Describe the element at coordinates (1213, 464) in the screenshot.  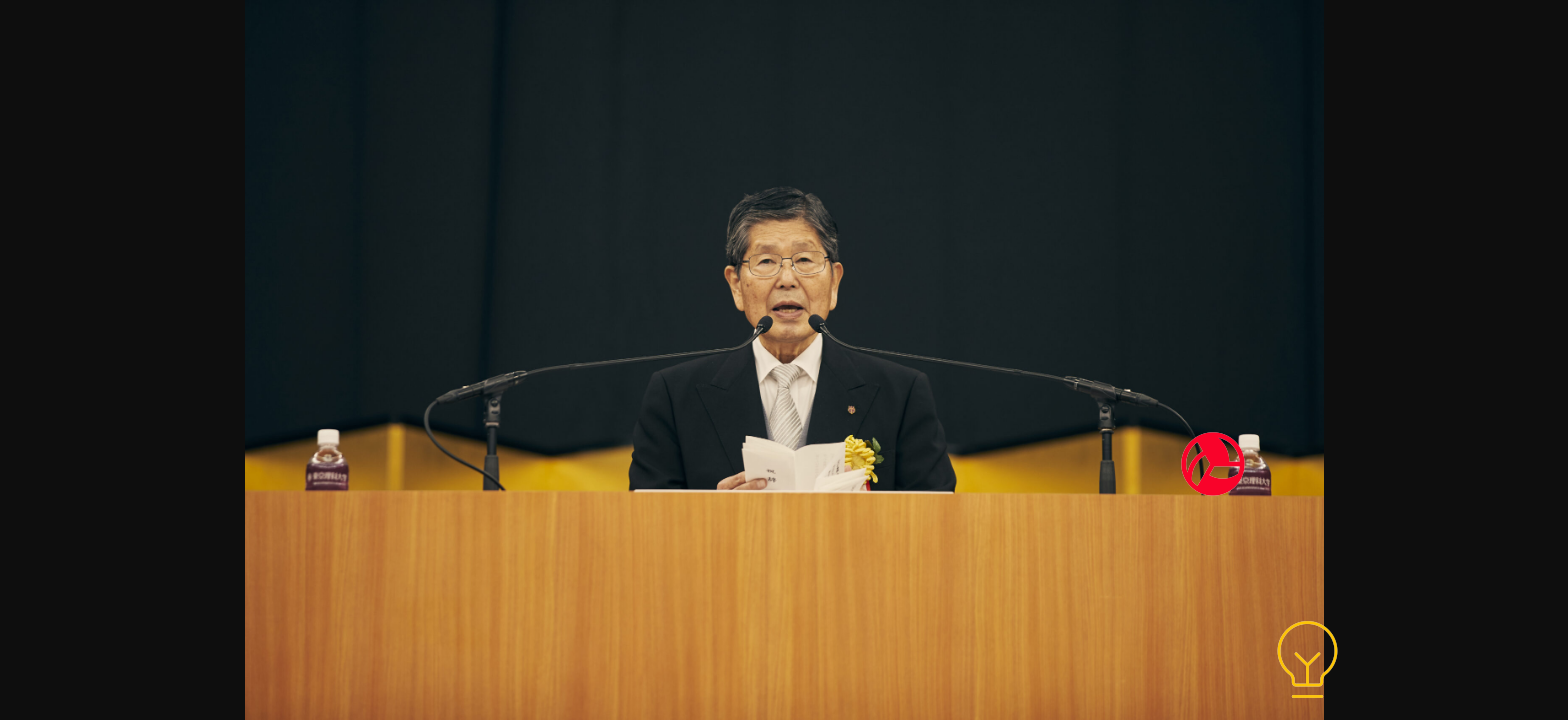
I see `access volleyball or beach sports content` at that location.